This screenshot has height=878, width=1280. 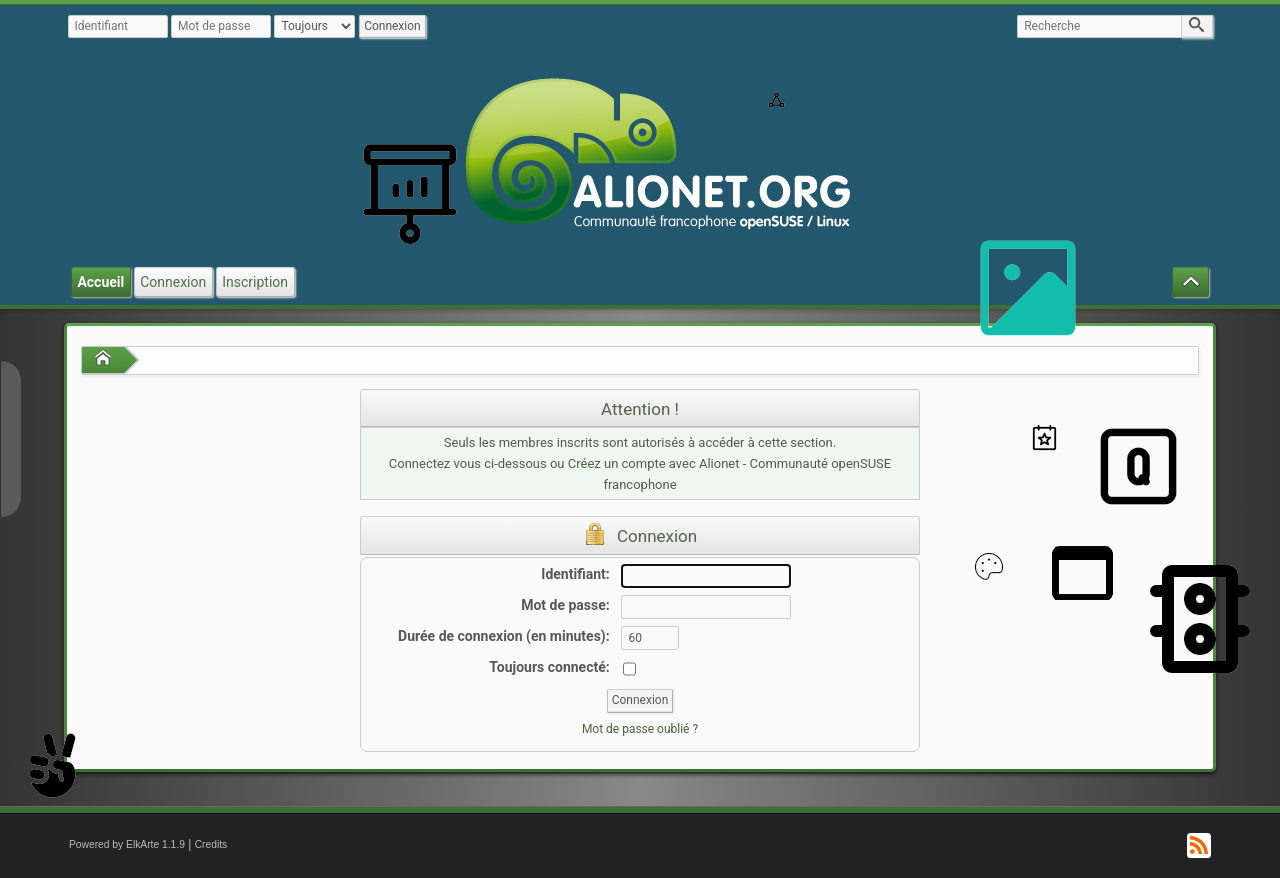 What do you see at coordinates (1138, 466) in the screenshot?
I see `represents the letter Q in a keyboard or text input` at bounding box center [1138, 466].